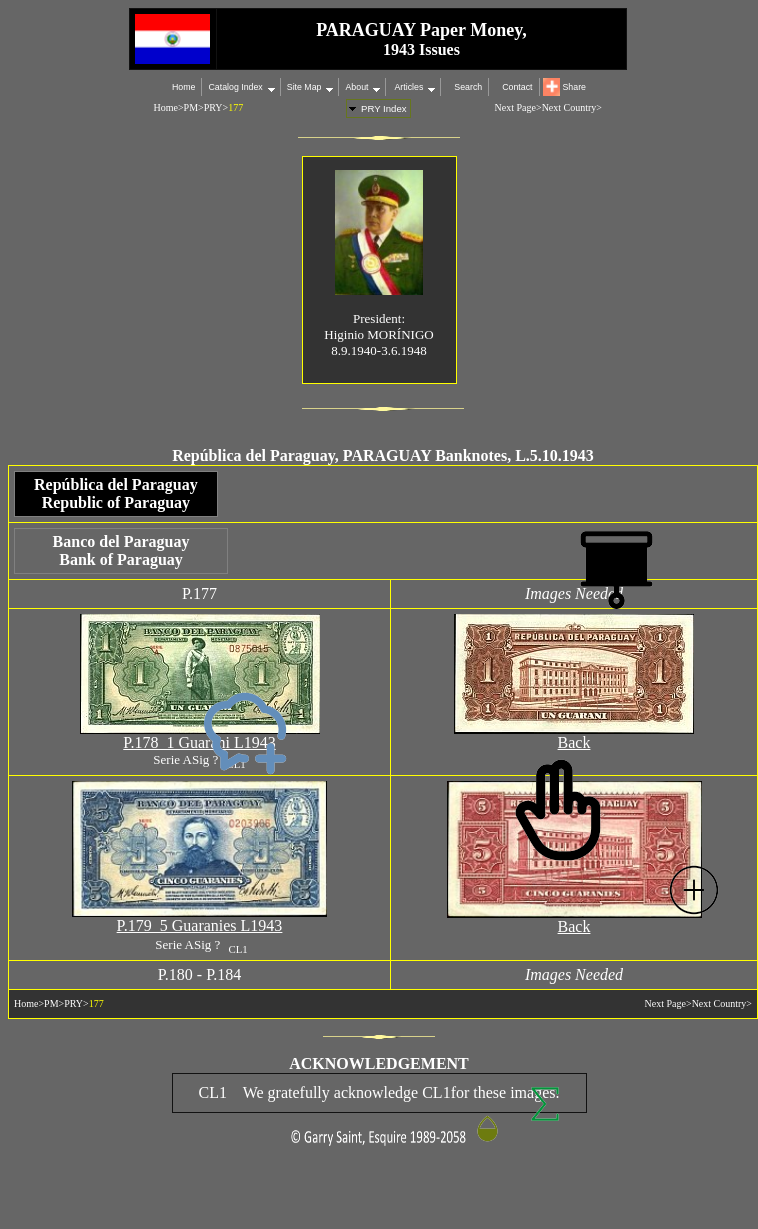 The height and width of the screenshot is (1229, 758). Describe the element at coordinates (559, 810) in the screenshot. I see `two-finger gesture control` at that location.